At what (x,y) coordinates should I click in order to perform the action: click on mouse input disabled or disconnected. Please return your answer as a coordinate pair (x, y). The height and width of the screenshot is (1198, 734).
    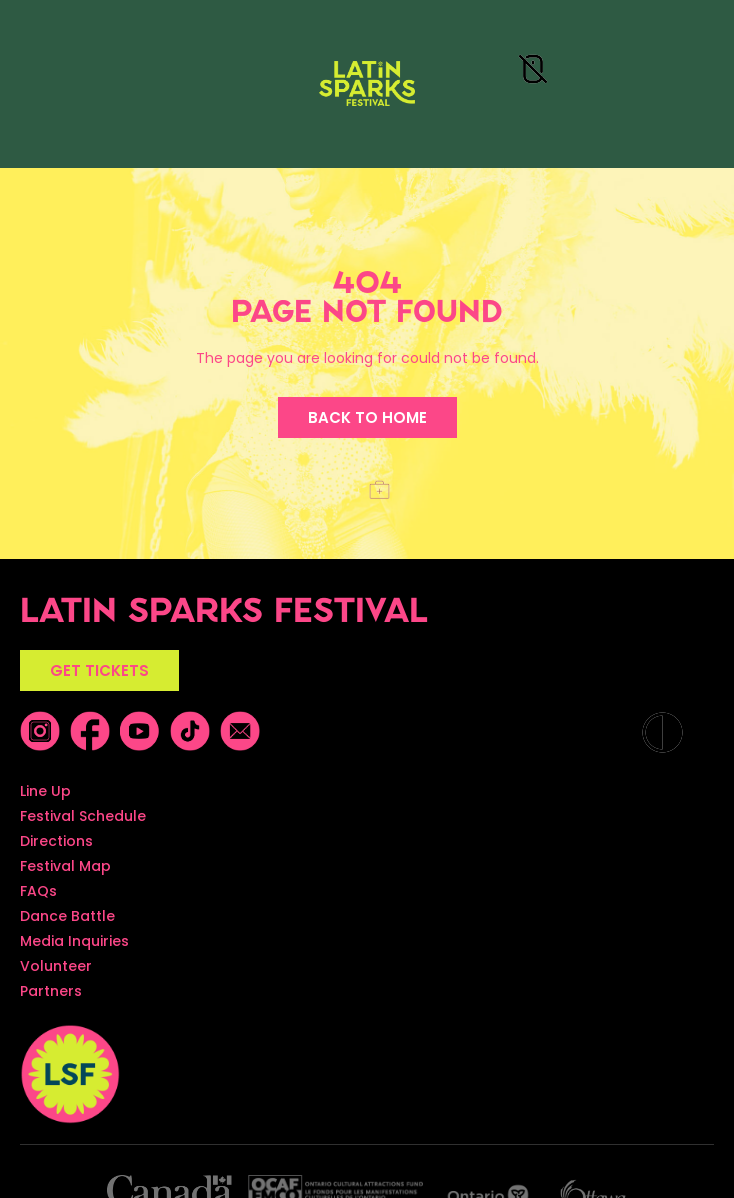
    Looking at the image, I should click on (533, 69).